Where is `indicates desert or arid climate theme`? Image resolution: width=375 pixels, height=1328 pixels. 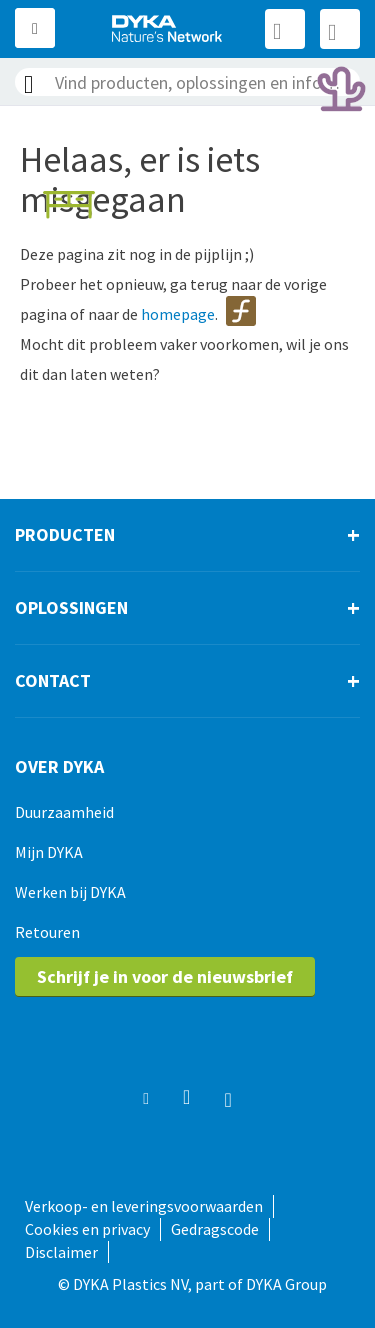
indicates desert or arid climate theme is located at coordinates (341, 90).